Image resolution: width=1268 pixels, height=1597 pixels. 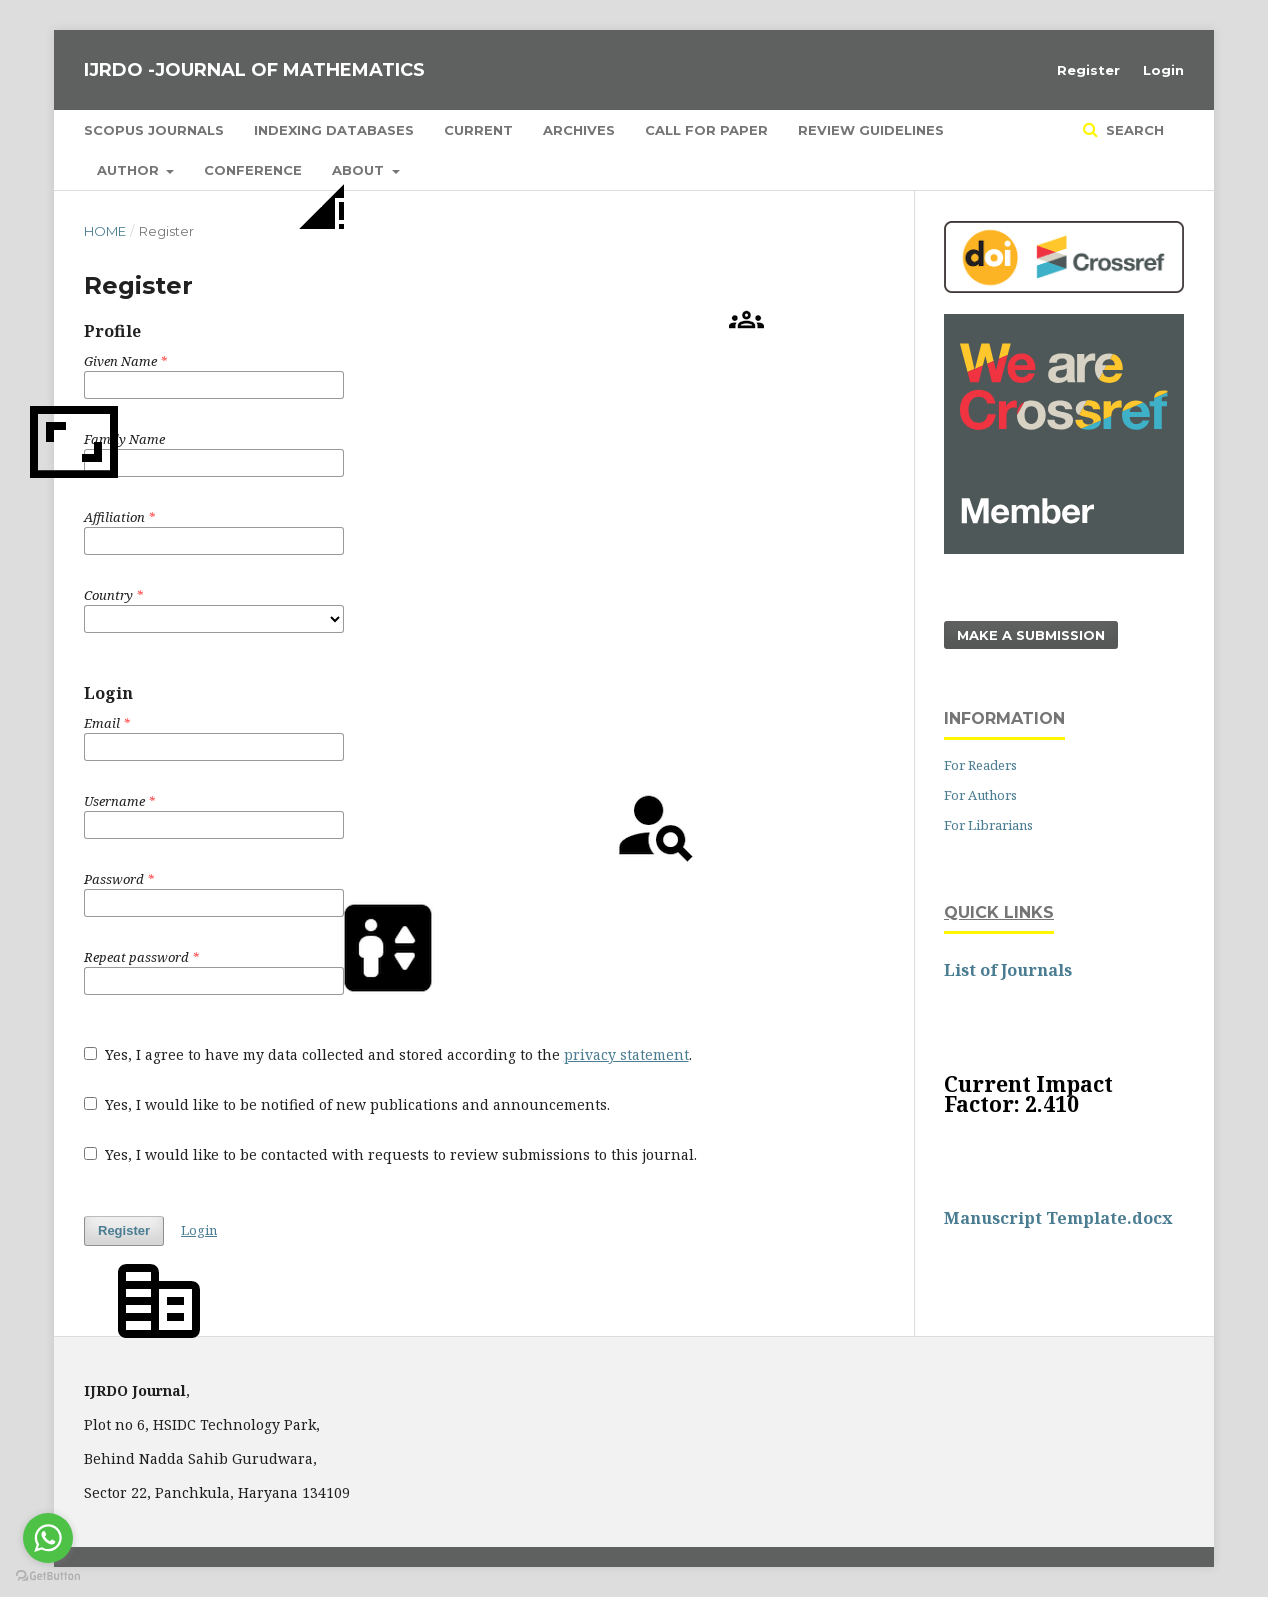 I want to click on indicates elevator access nearby, so click(x=388, y=948).